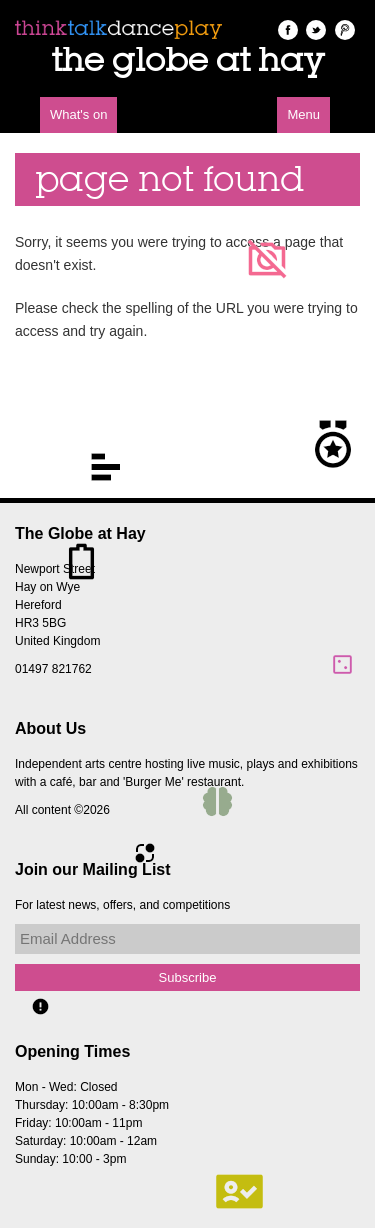  Describe the element at coordinates (333, 443) in the screenshot. I see `view achievements or awards` at that location.